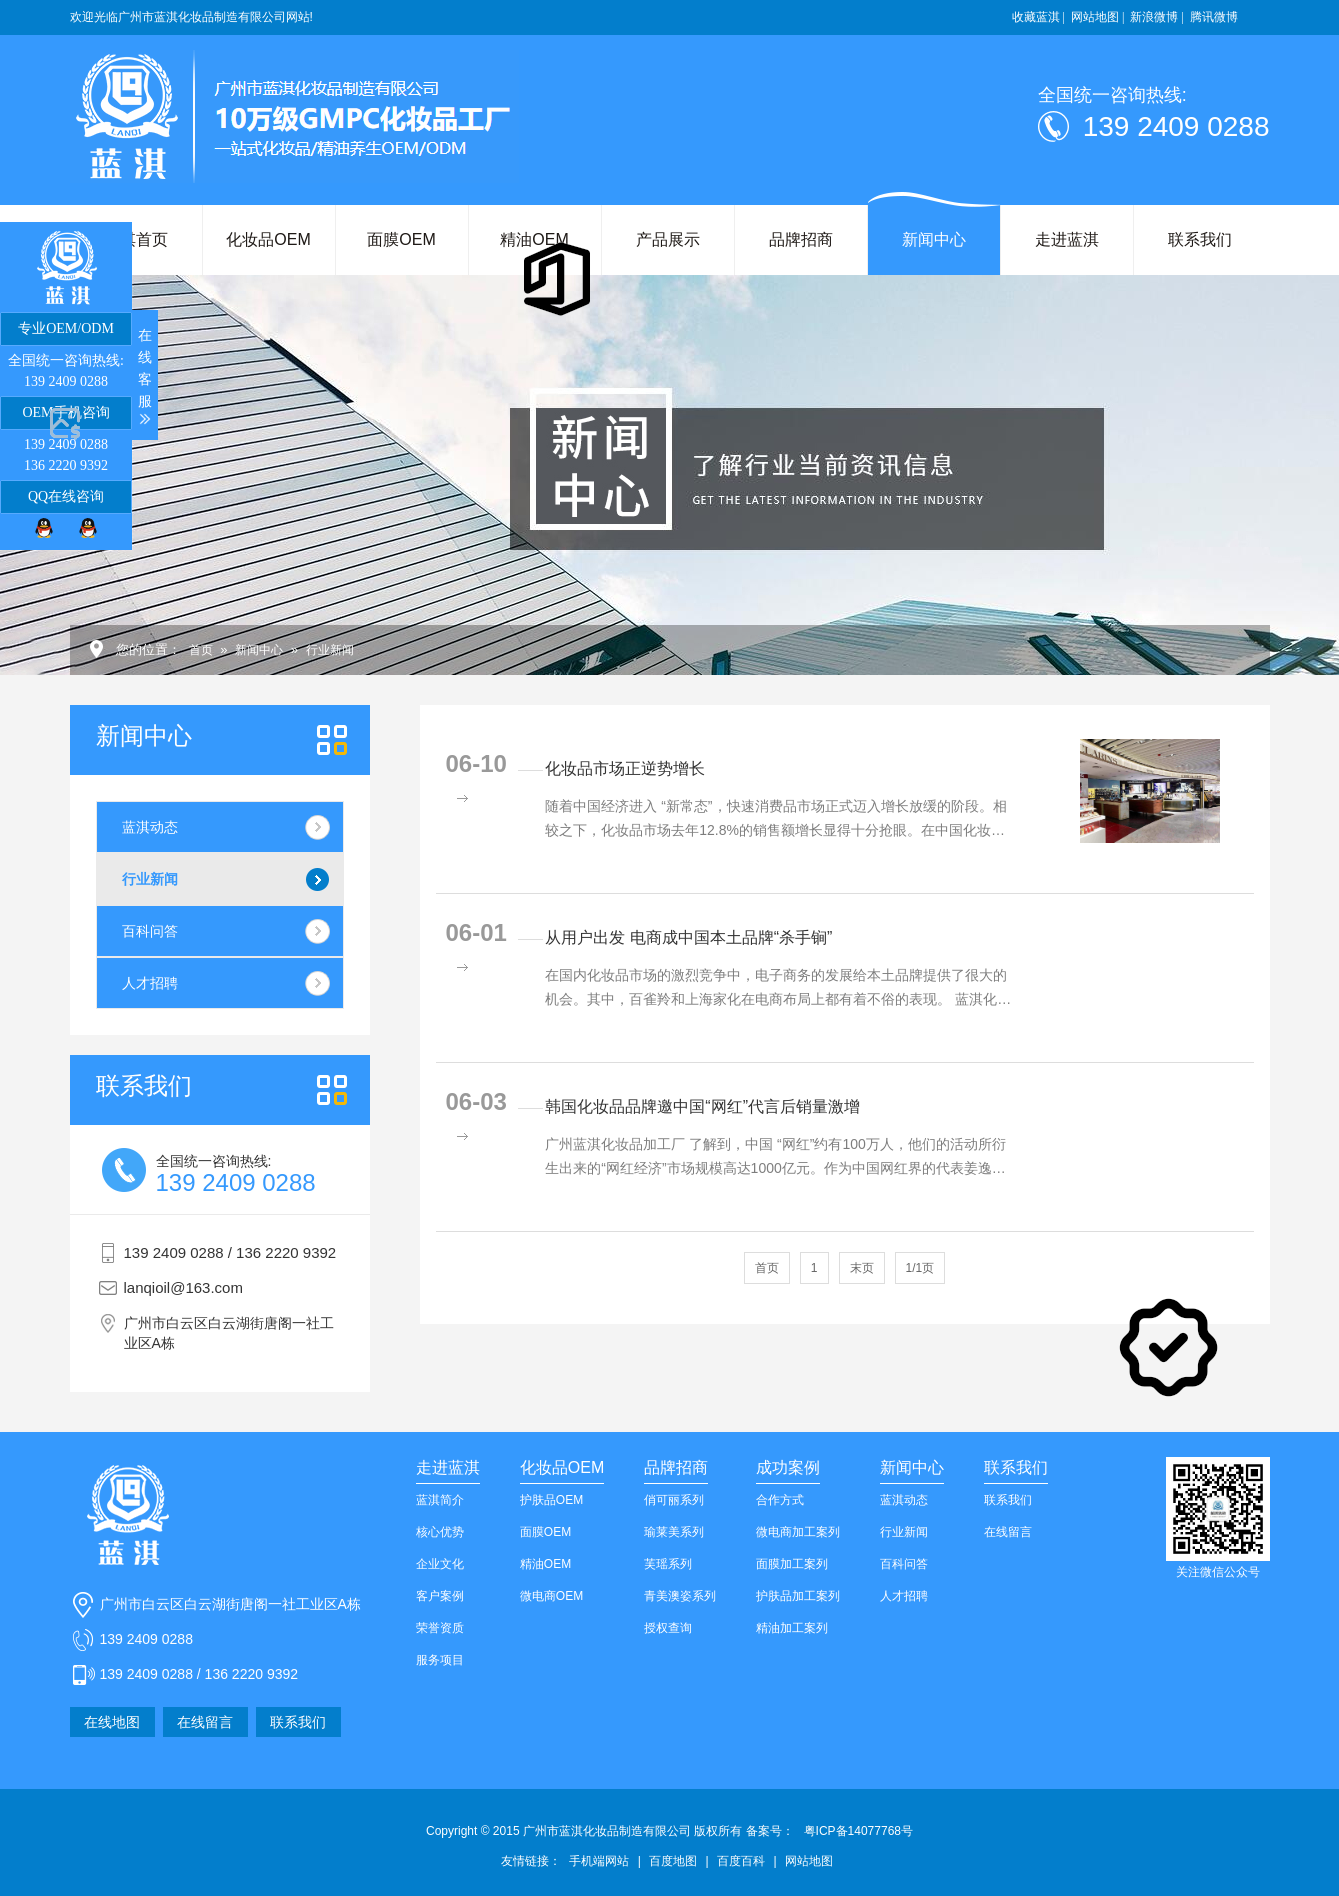 This screenshot has height=1896, width=1339. I want to click on view paid or premium photos, so click(65, 423).